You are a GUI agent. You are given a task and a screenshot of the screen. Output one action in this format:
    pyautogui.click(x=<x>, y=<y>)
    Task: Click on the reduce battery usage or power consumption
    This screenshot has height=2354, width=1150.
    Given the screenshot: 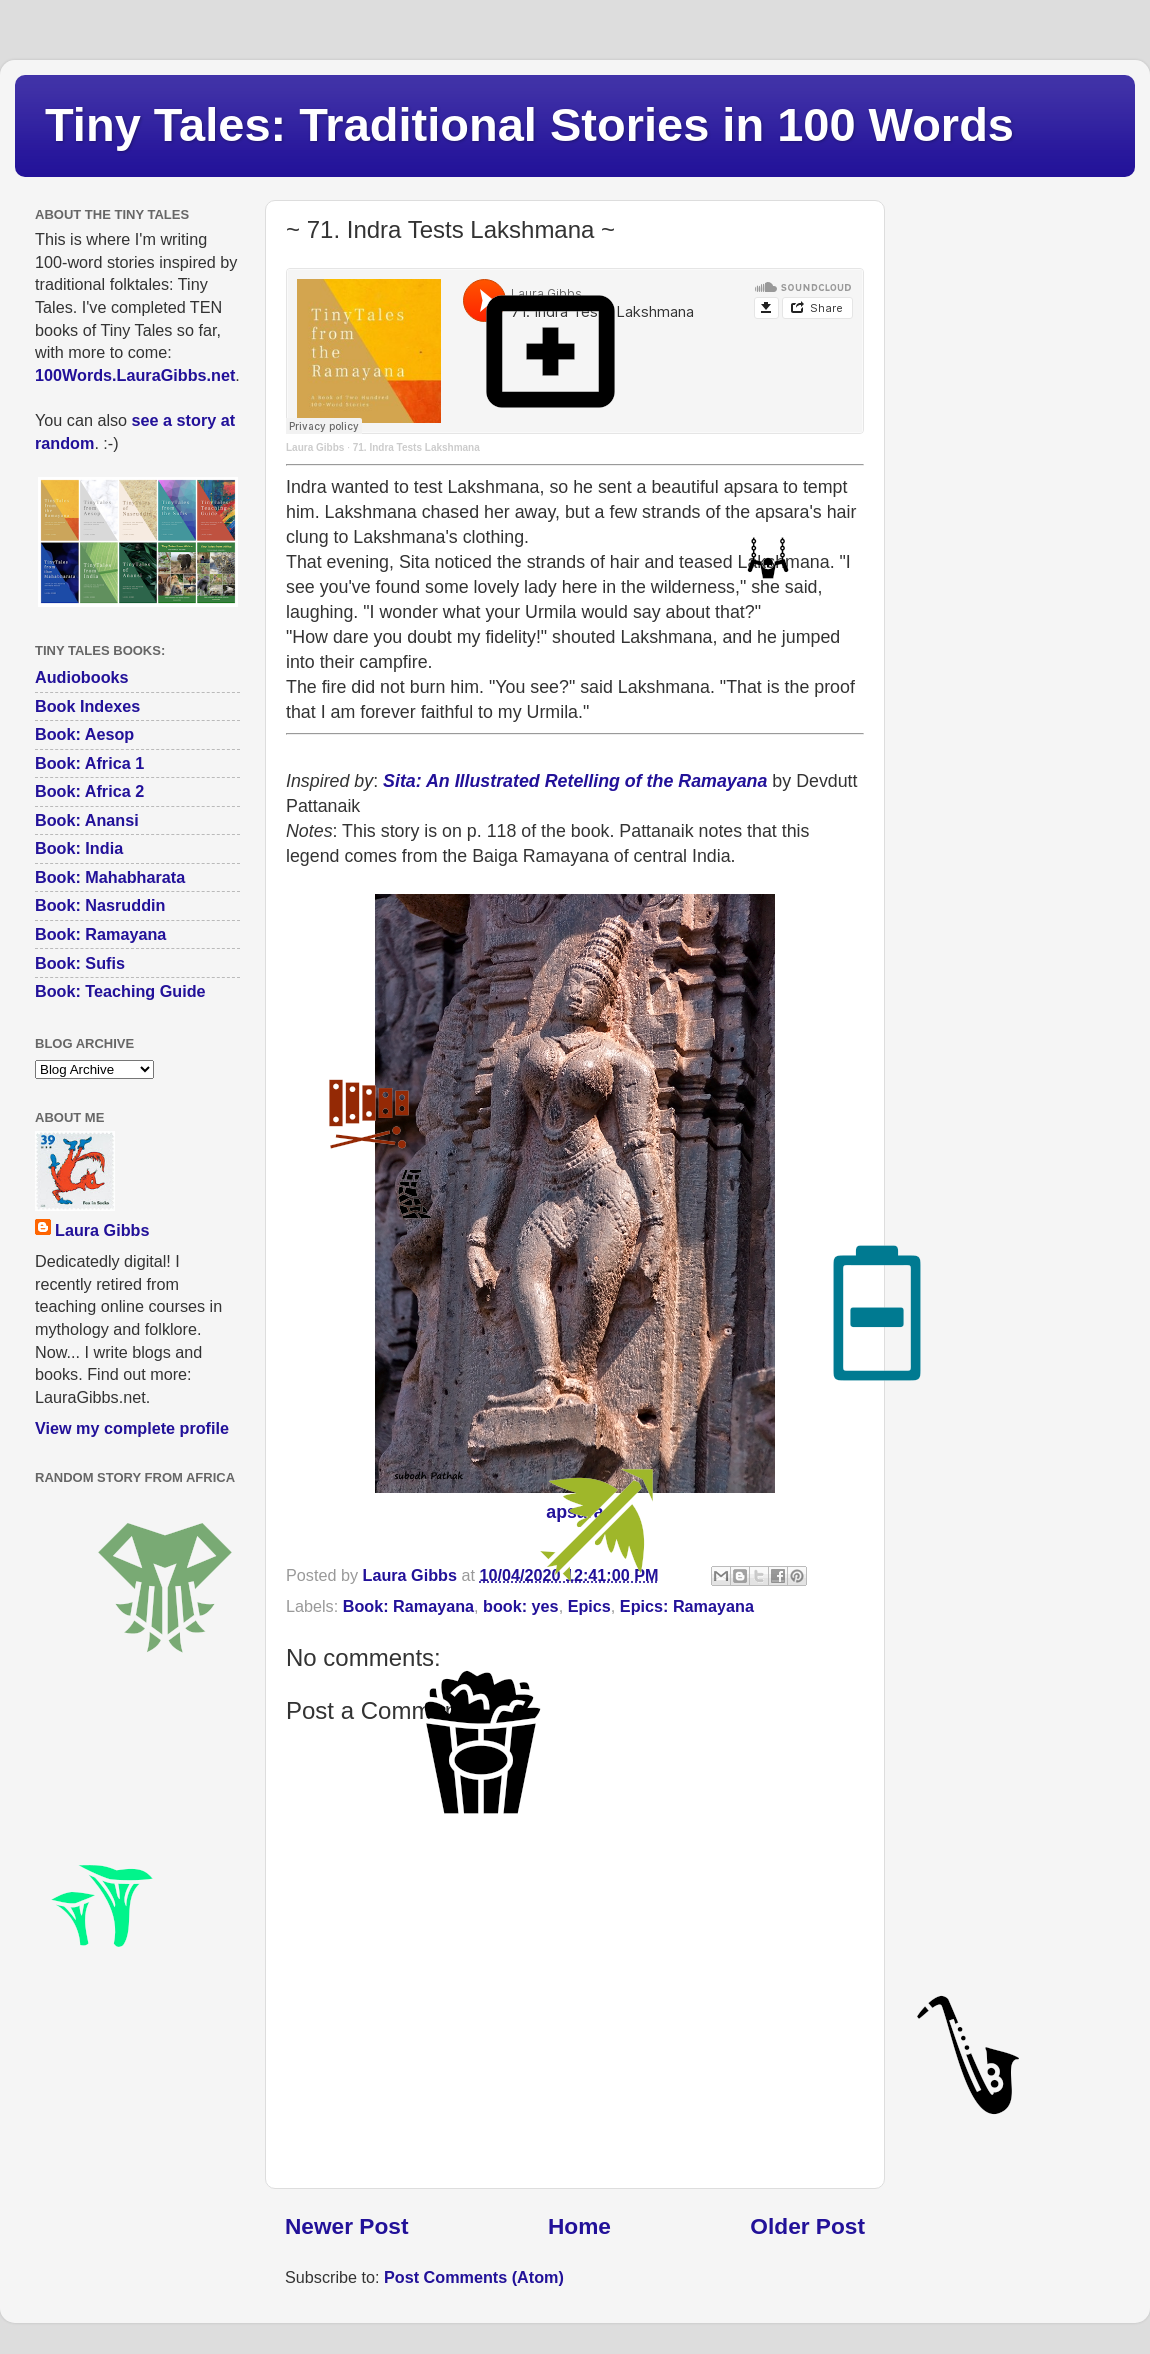 What is the action you would take?
    pyautogui.click(x=877, y=1313)
    